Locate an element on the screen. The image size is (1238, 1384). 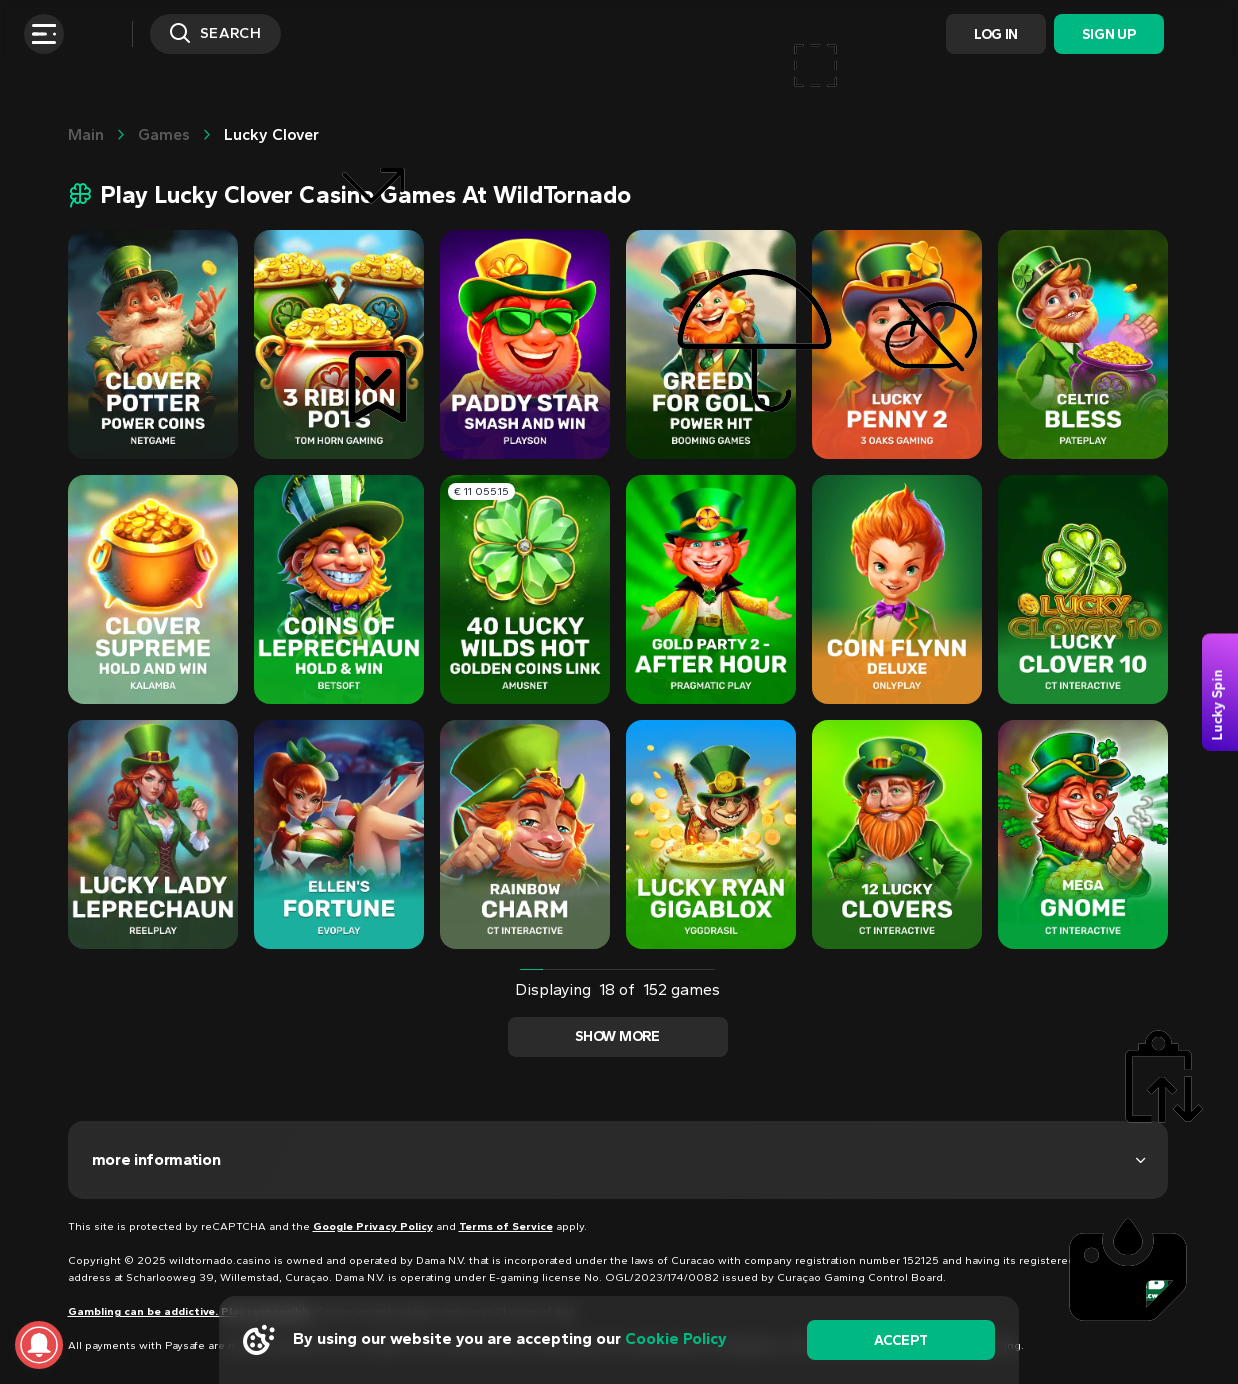
item successfully bookmarked is located at coordinates (377, 386).